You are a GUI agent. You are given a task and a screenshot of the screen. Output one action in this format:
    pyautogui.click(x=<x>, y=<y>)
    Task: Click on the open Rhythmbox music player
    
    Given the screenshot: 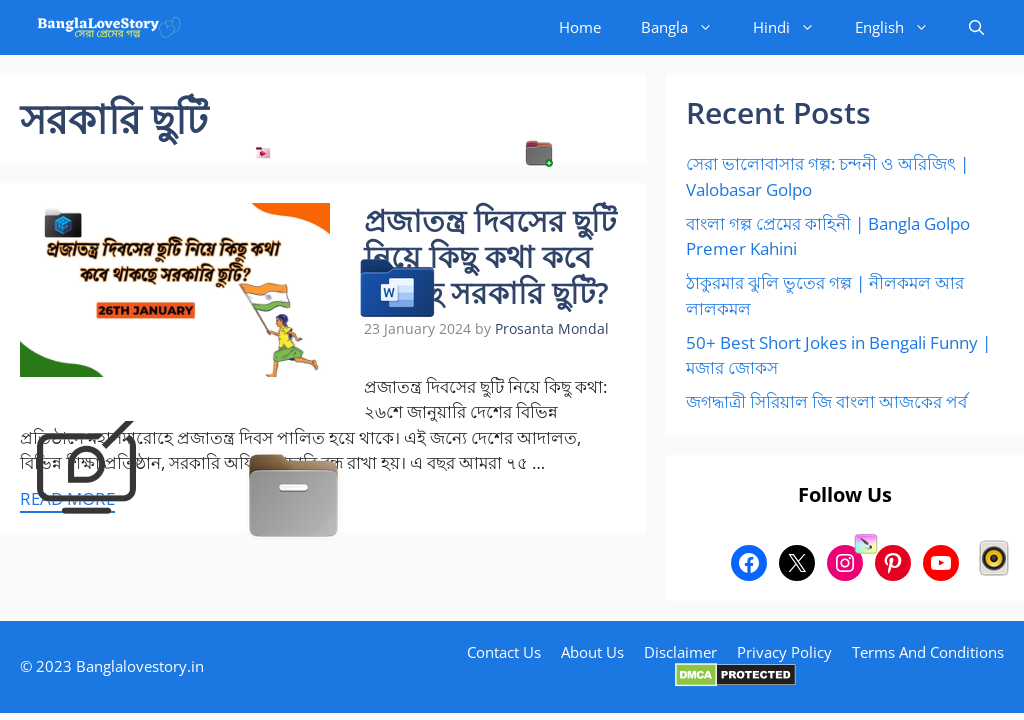 What is the action you would take?
    pyautogui.click(x=994, y=558)
    